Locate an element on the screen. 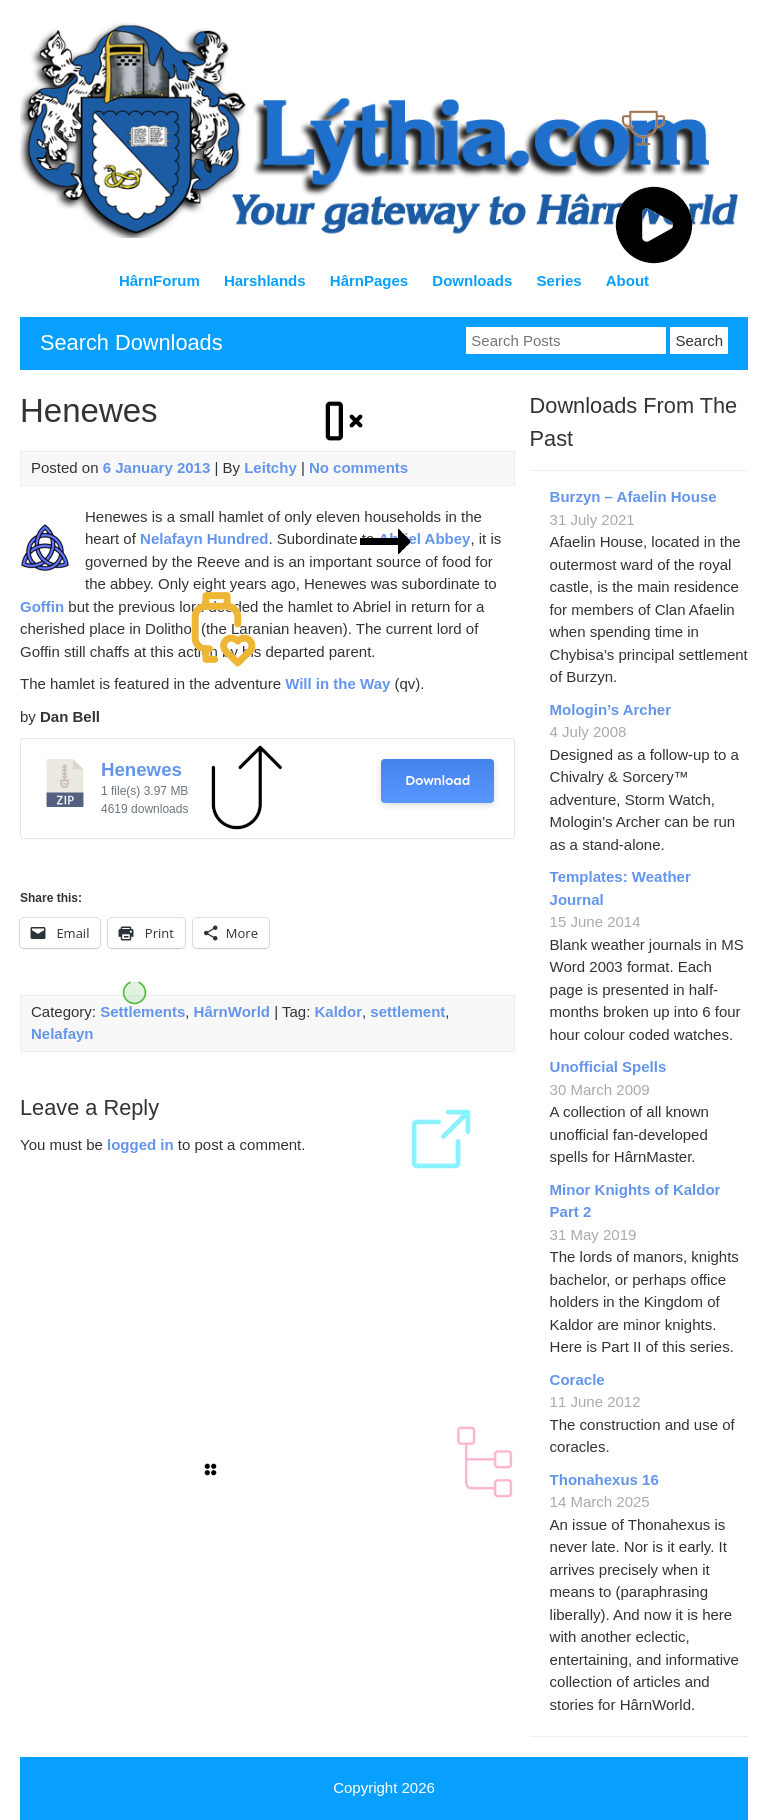 Image resolution: width=768 pixels, height=1820 pixels. view heart rate data on smartwatch is located at coordinates (216, 627).